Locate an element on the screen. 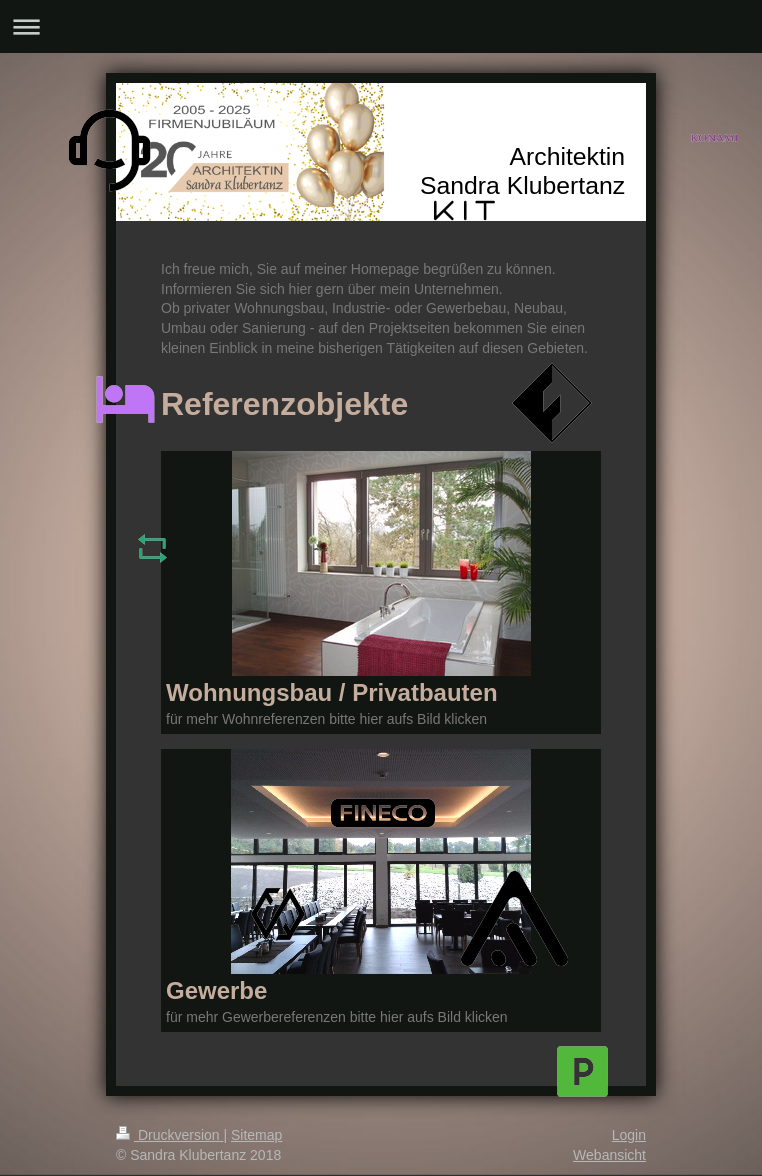 The width and height of the screenshot is (762, 1176). indicates a parking location or facility is located at coordinates (582, 1071).